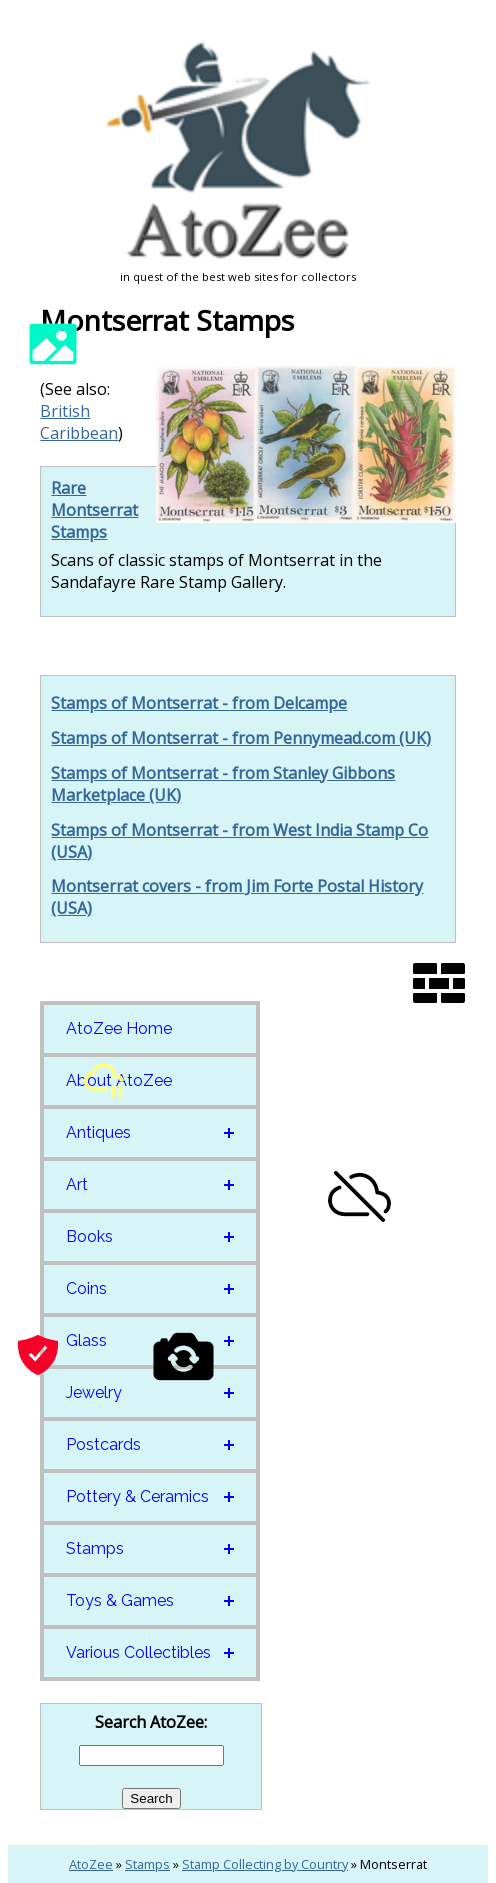 This screenshot has height=1883, width=496. What do you see at coordinates (439, 983) in the screenshot?
I see `access wall or barrier settings` at bounding box center [439, 983].